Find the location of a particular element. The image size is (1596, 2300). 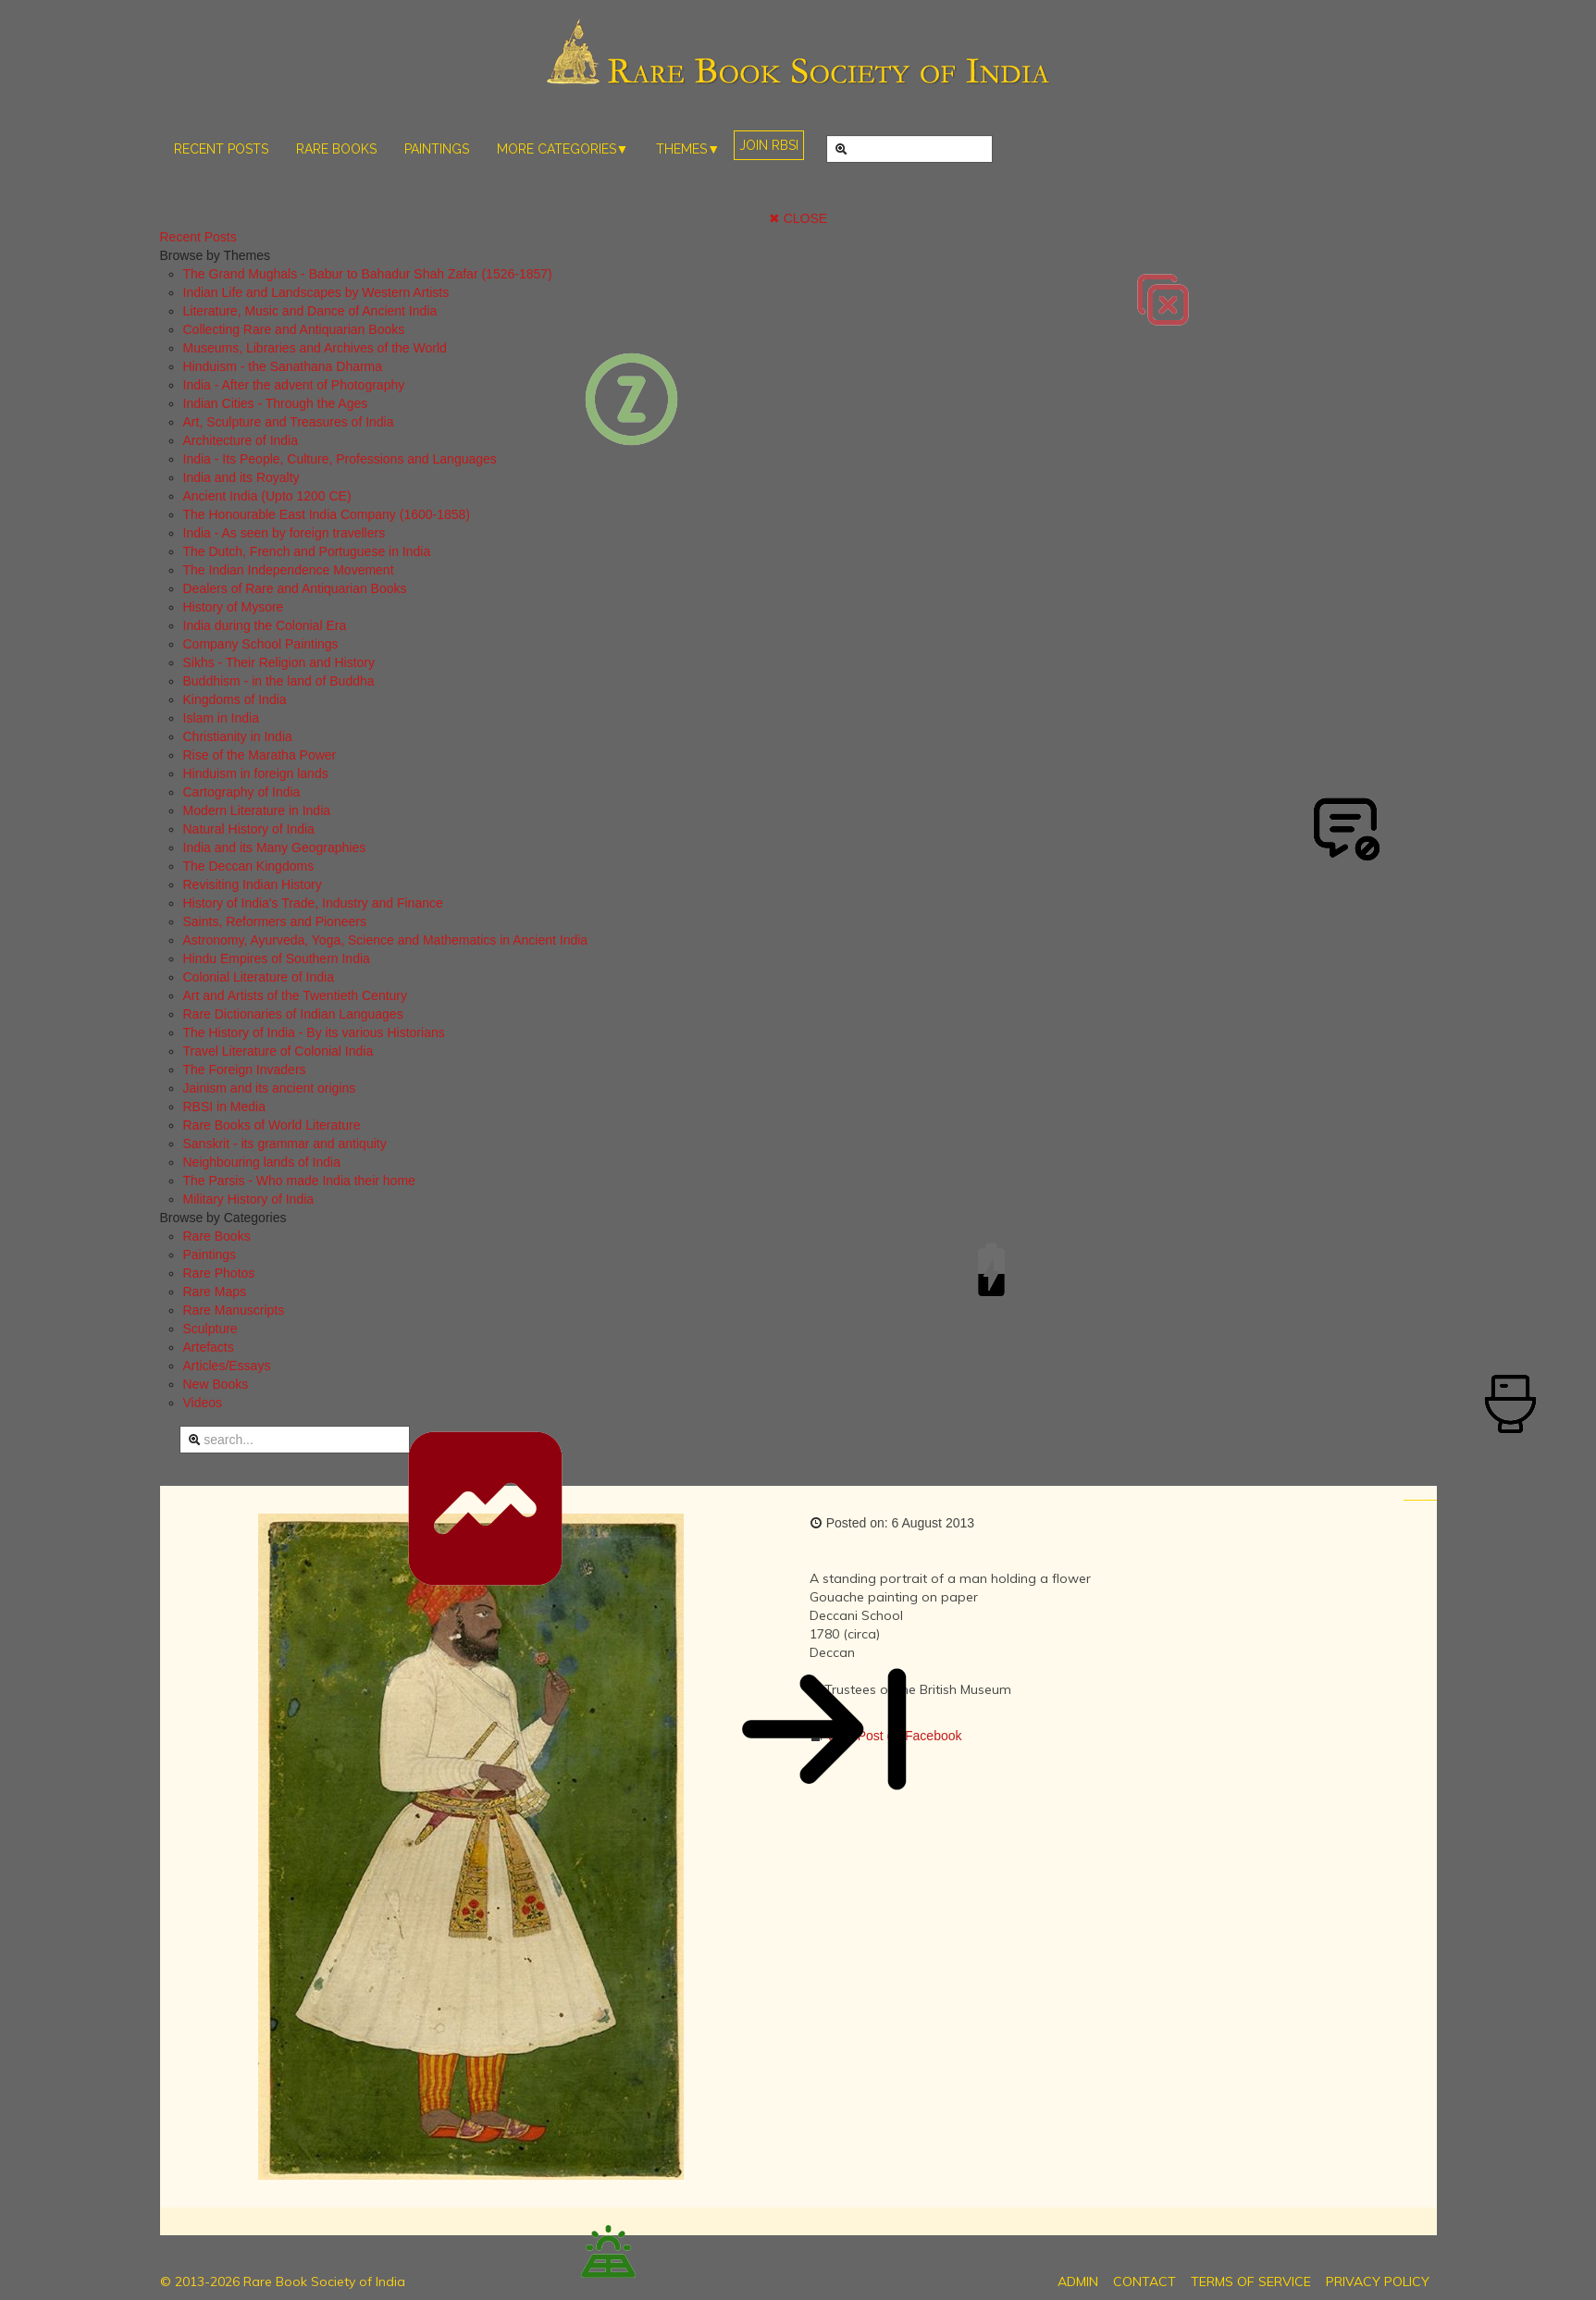

cancel or remove a copied item is located at coordinates (1163, 300).